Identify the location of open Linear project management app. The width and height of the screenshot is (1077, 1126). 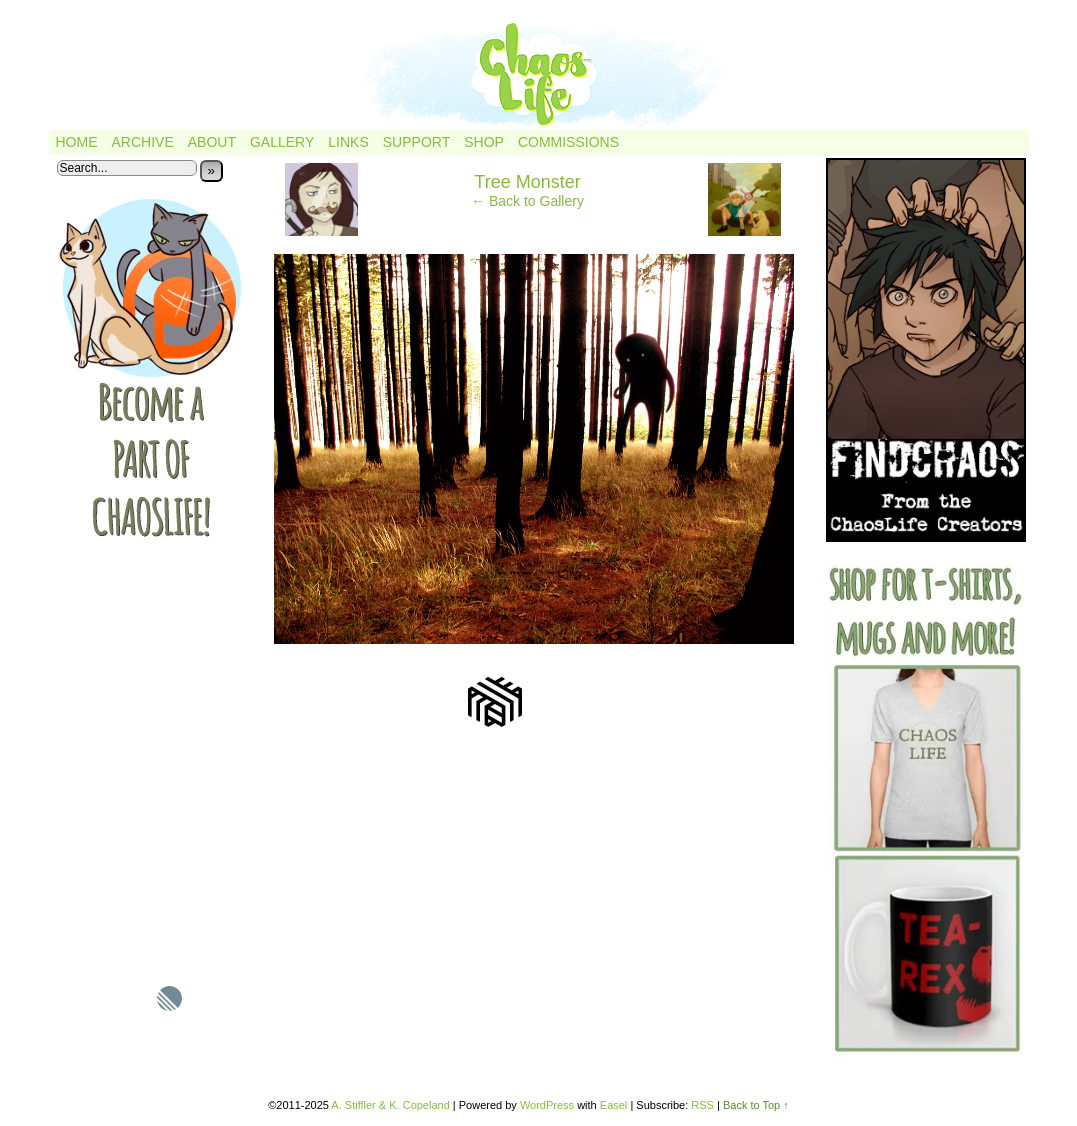
(169, 998).